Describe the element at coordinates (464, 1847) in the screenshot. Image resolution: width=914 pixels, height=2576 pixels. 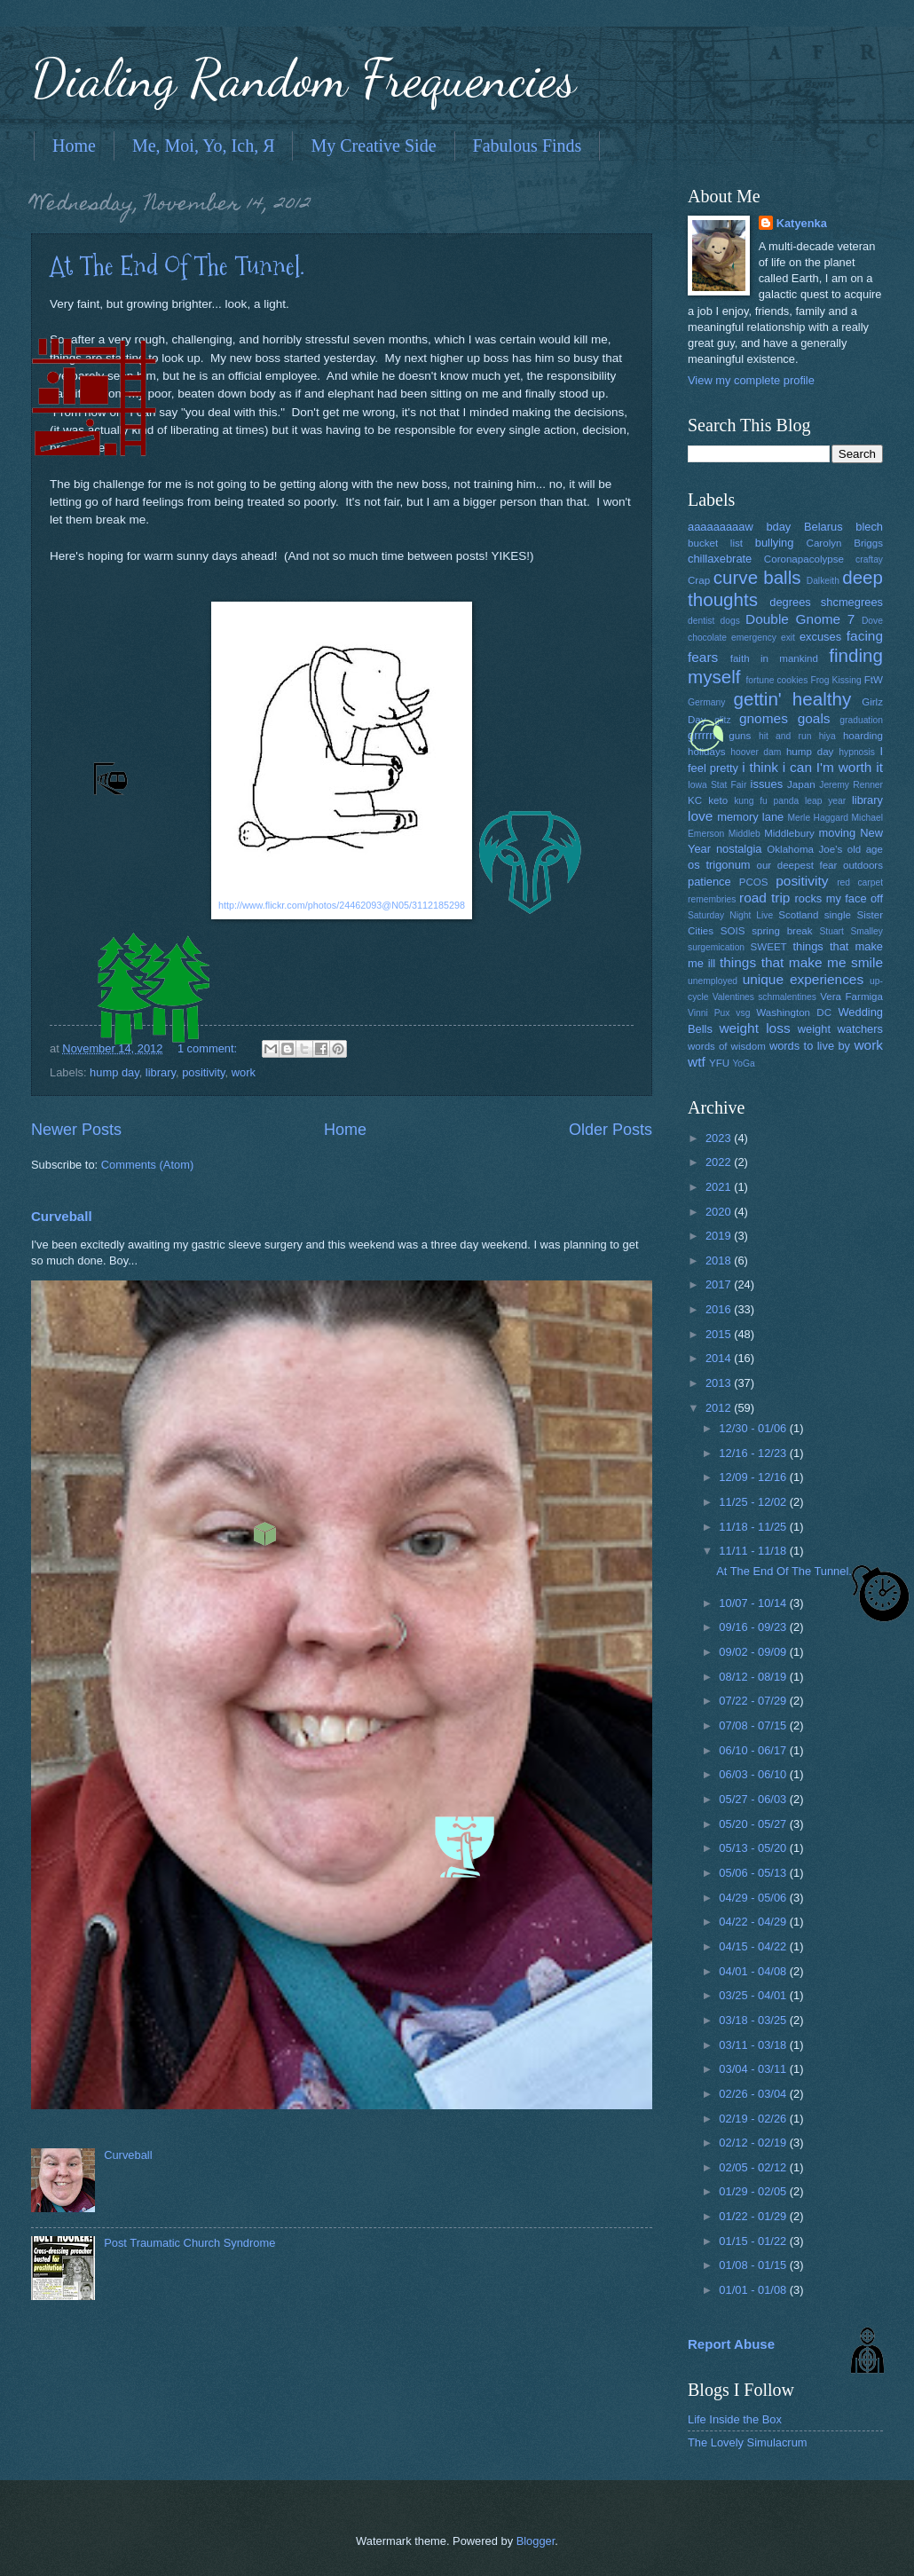
I see `mute audio or sound effects` at that location.